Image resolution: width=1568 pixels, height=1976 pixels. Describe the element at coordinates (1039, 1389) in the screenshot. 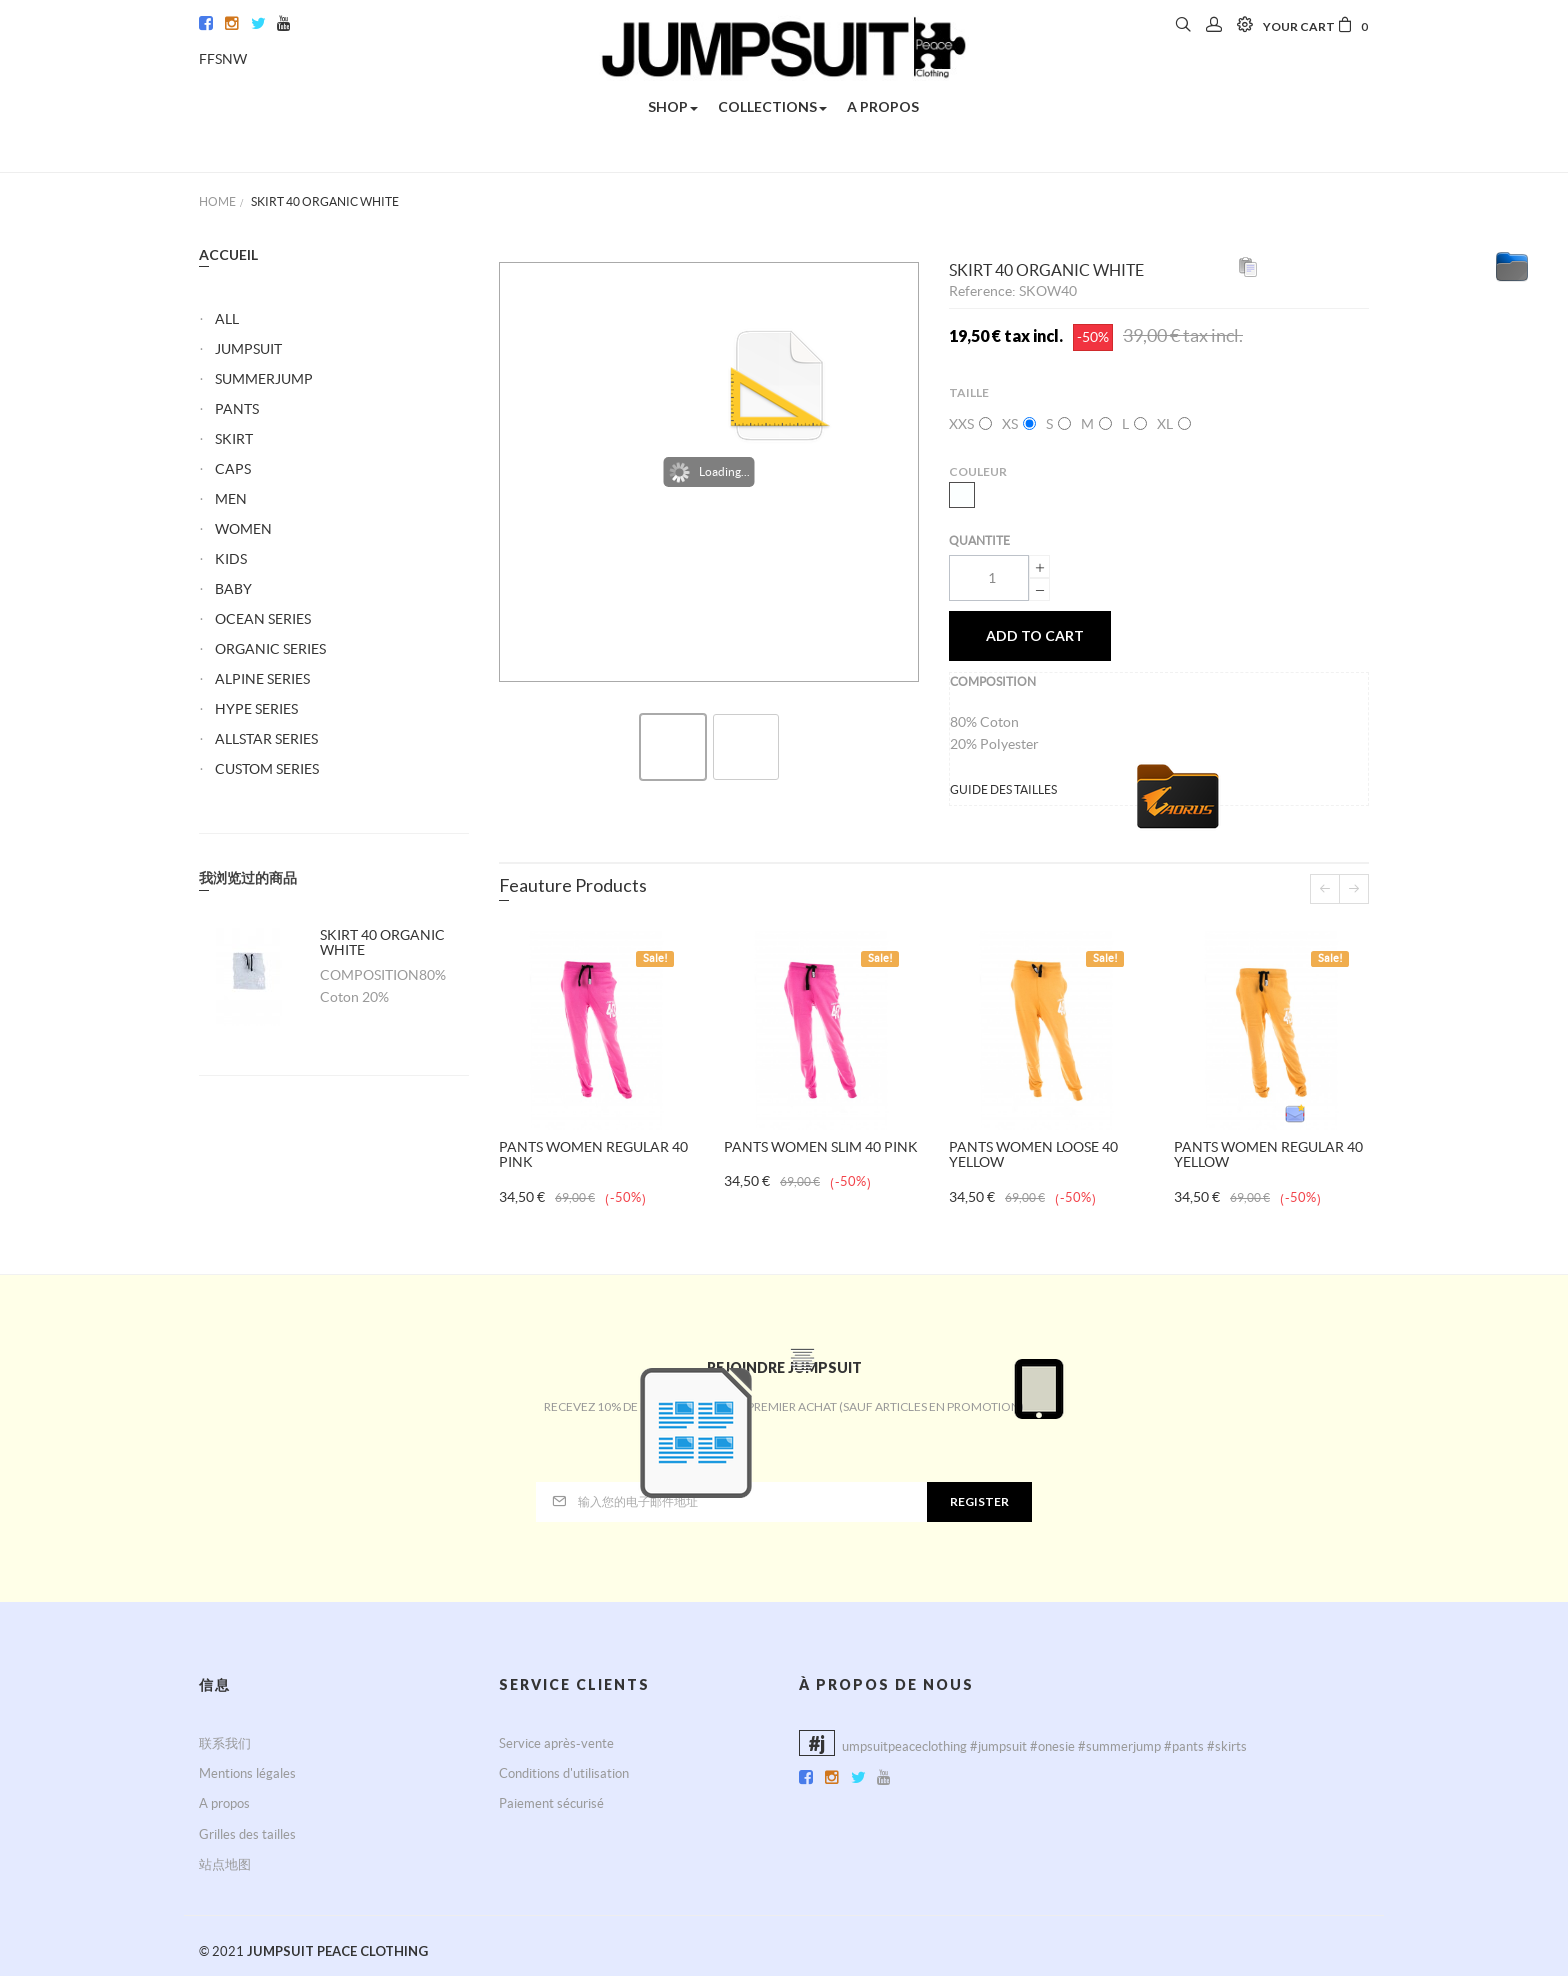

I see `view connected iPad device` at that location.